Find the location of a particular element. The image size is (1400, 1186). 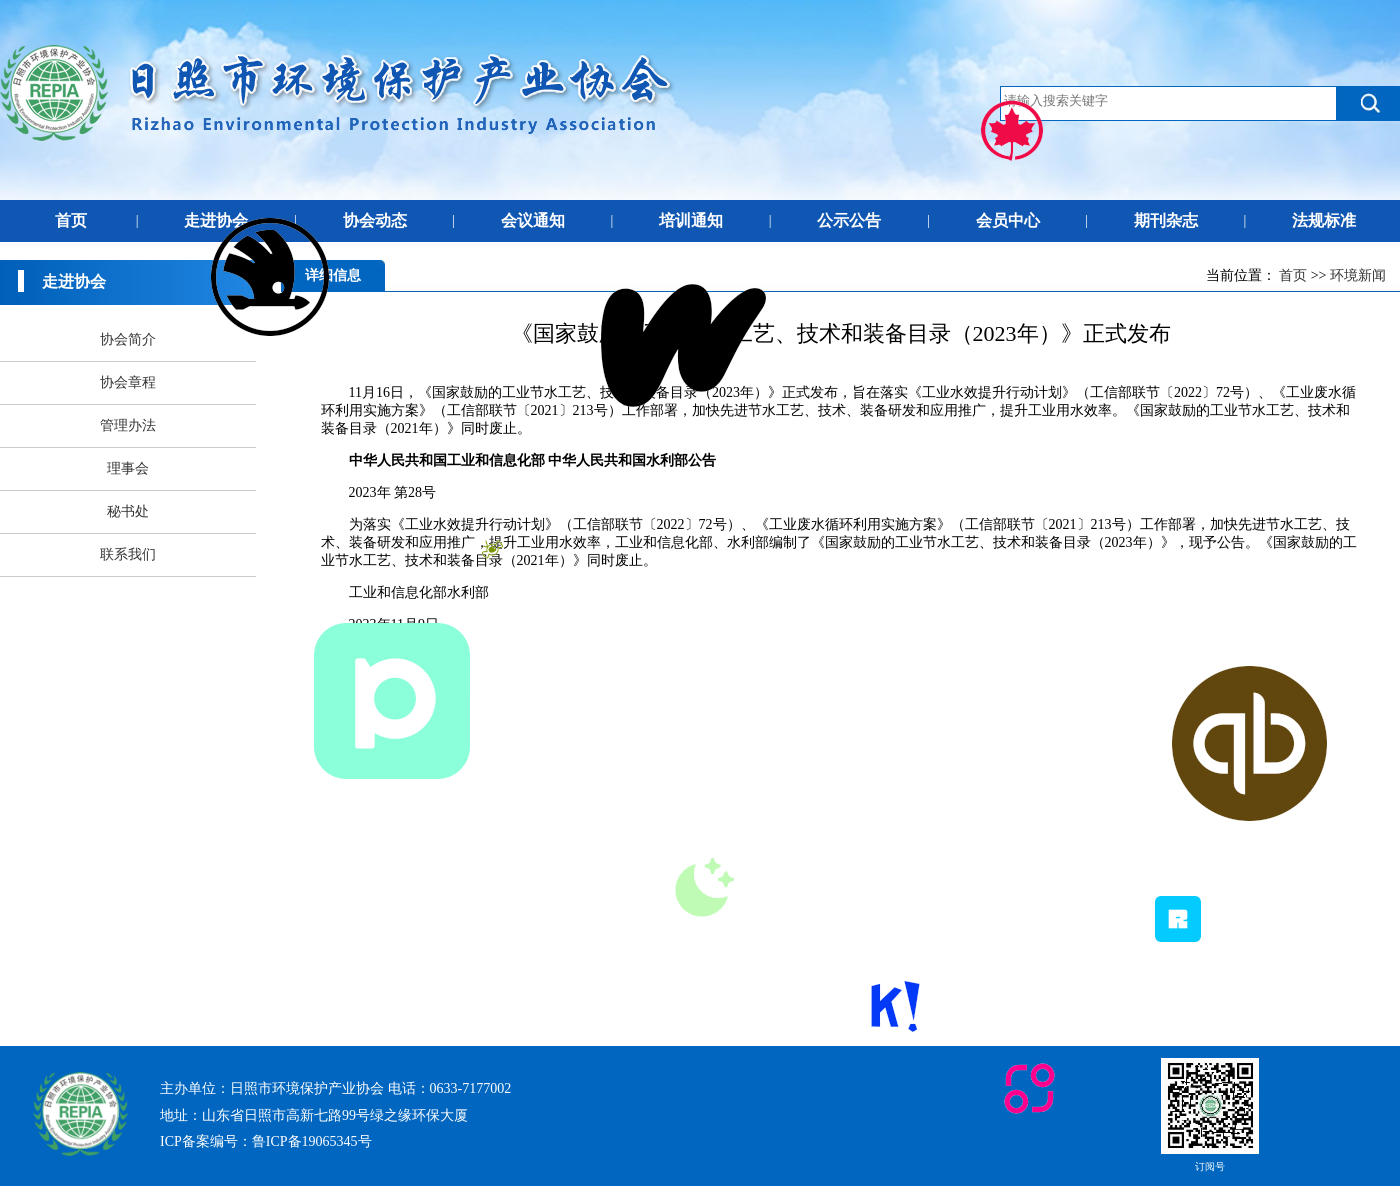

open pixiv app is located at coordinates (392, 701).